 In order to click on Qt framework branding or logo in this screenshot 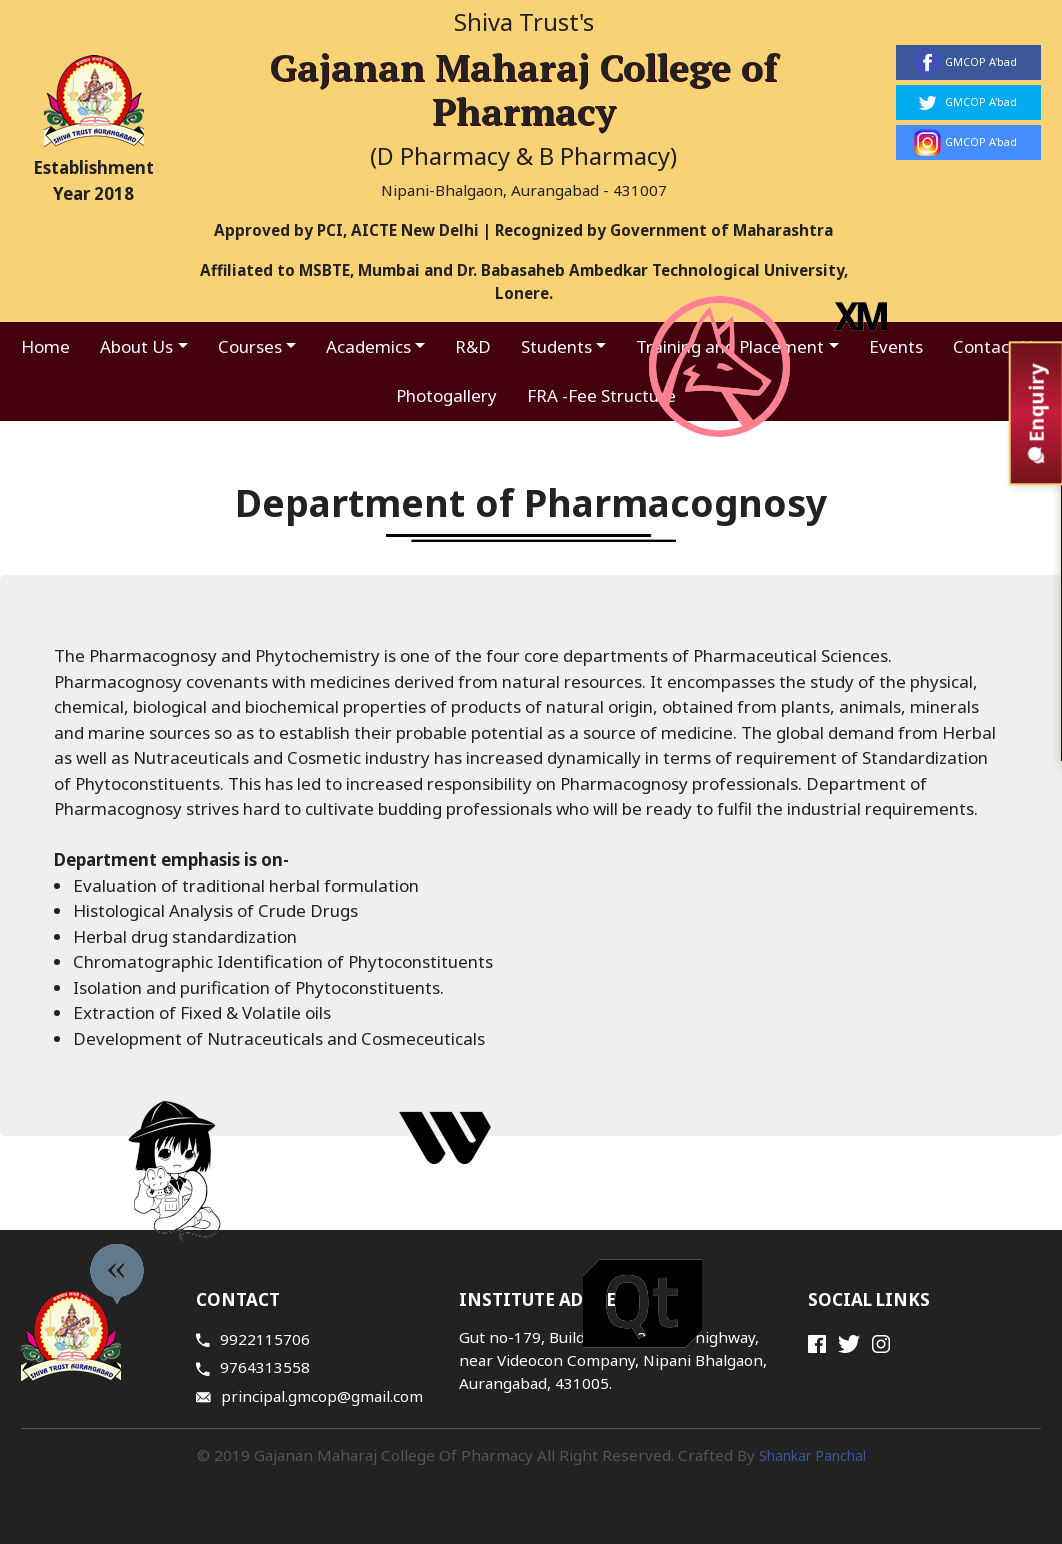, I will do `click(642, 1303)`.